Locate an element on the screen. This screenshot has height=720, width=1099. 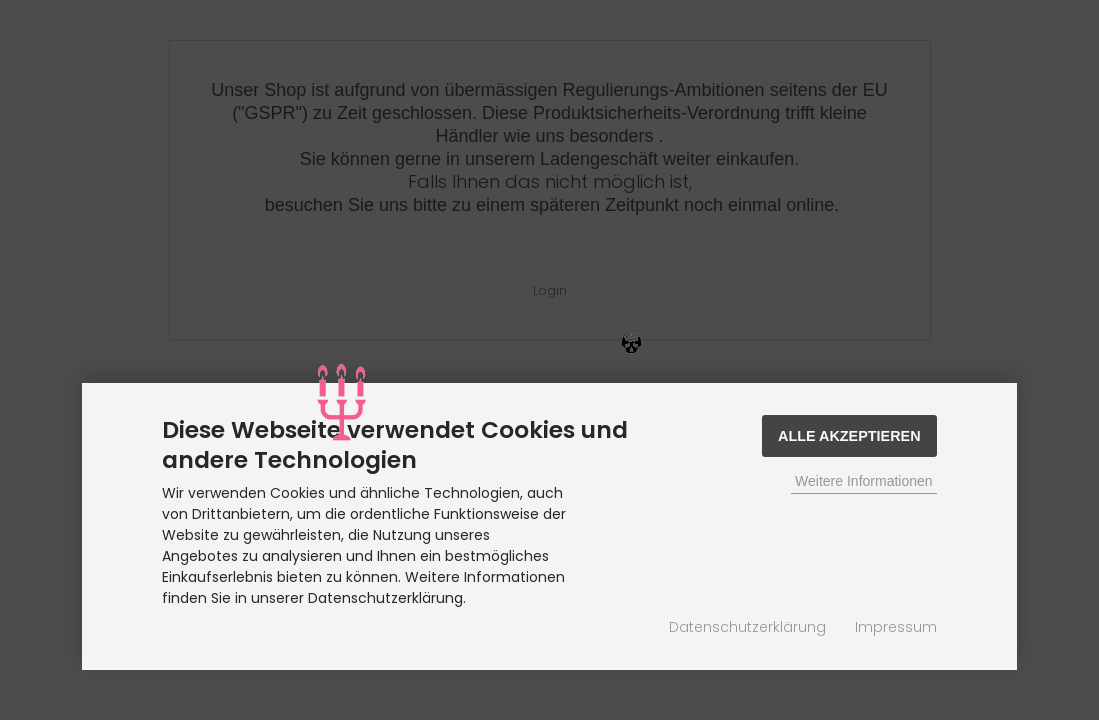
decorative lighting or ambiance setting is located at coordinates (341, 402).